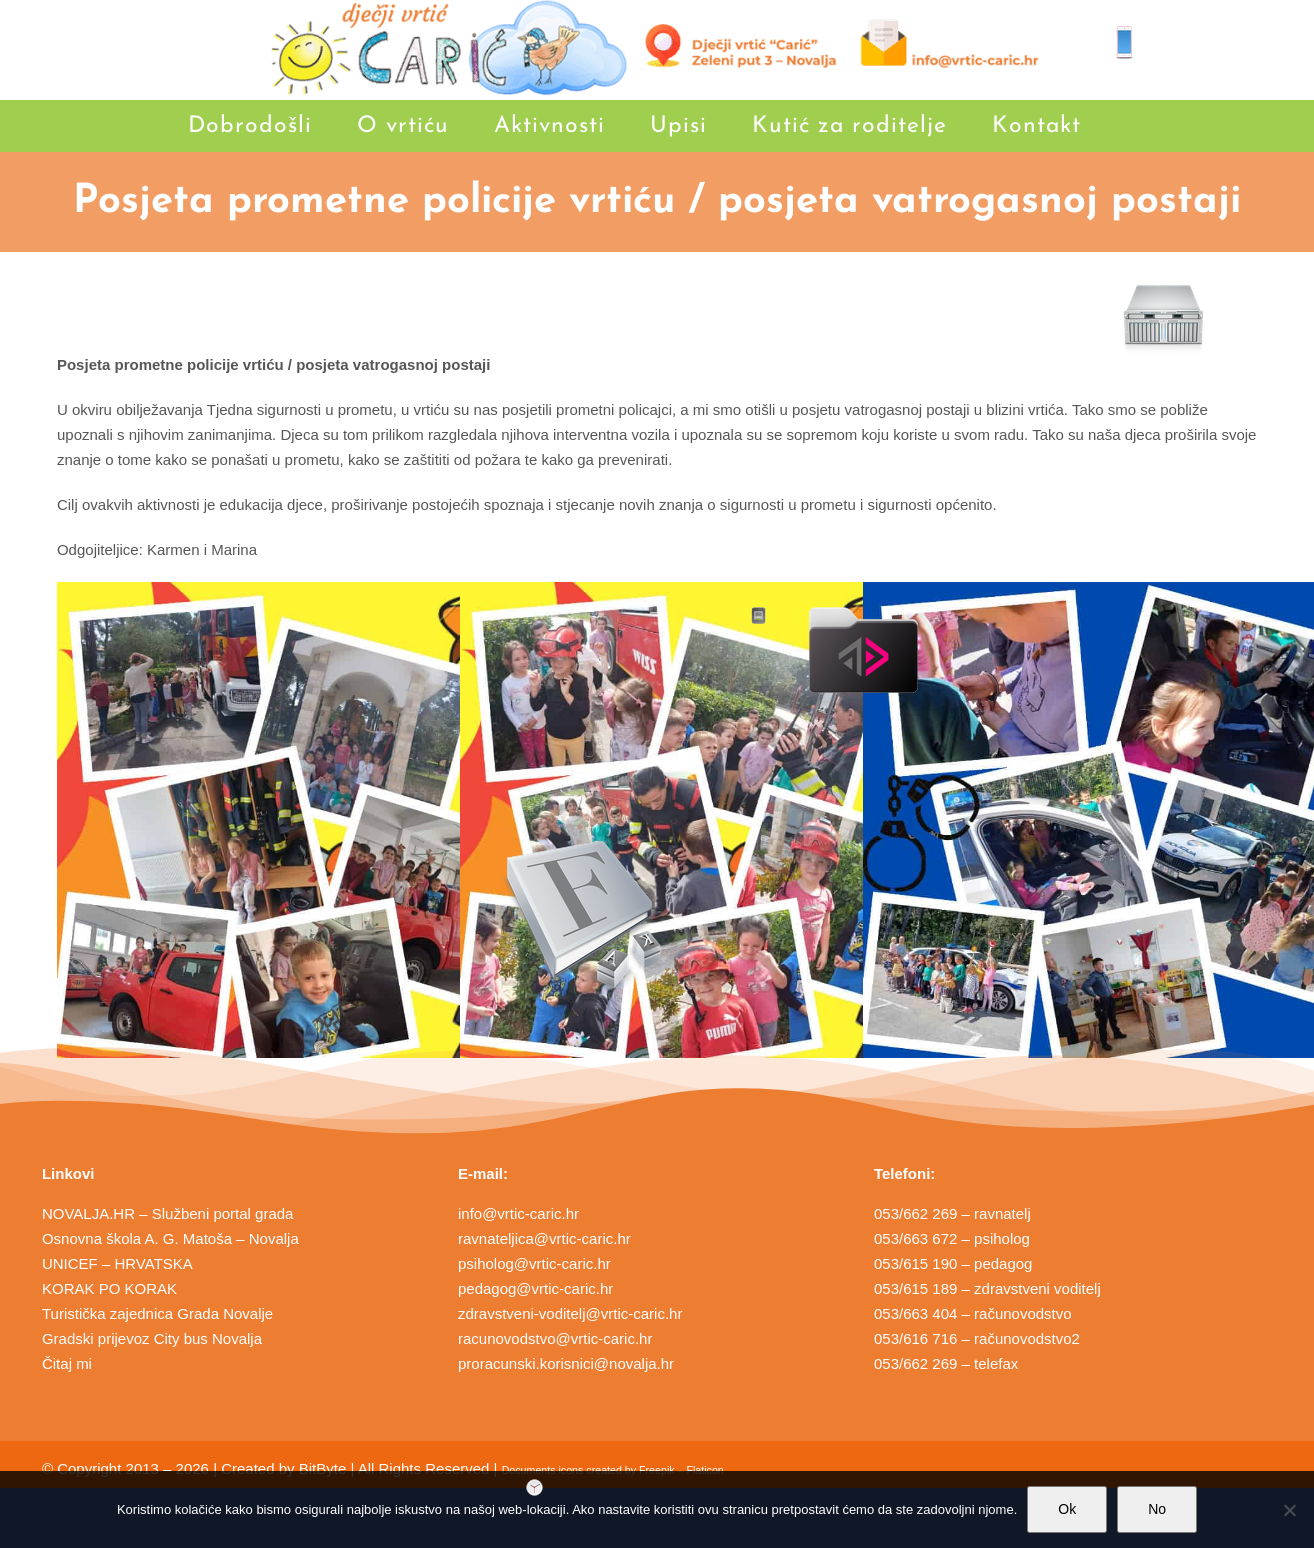 The height and width of the screenshot is (1548, 1314). What do you see at coordinates (758, 615) in the screenshot?
I see `gameboy rom file type indicator` at bounding box center [758, 615].